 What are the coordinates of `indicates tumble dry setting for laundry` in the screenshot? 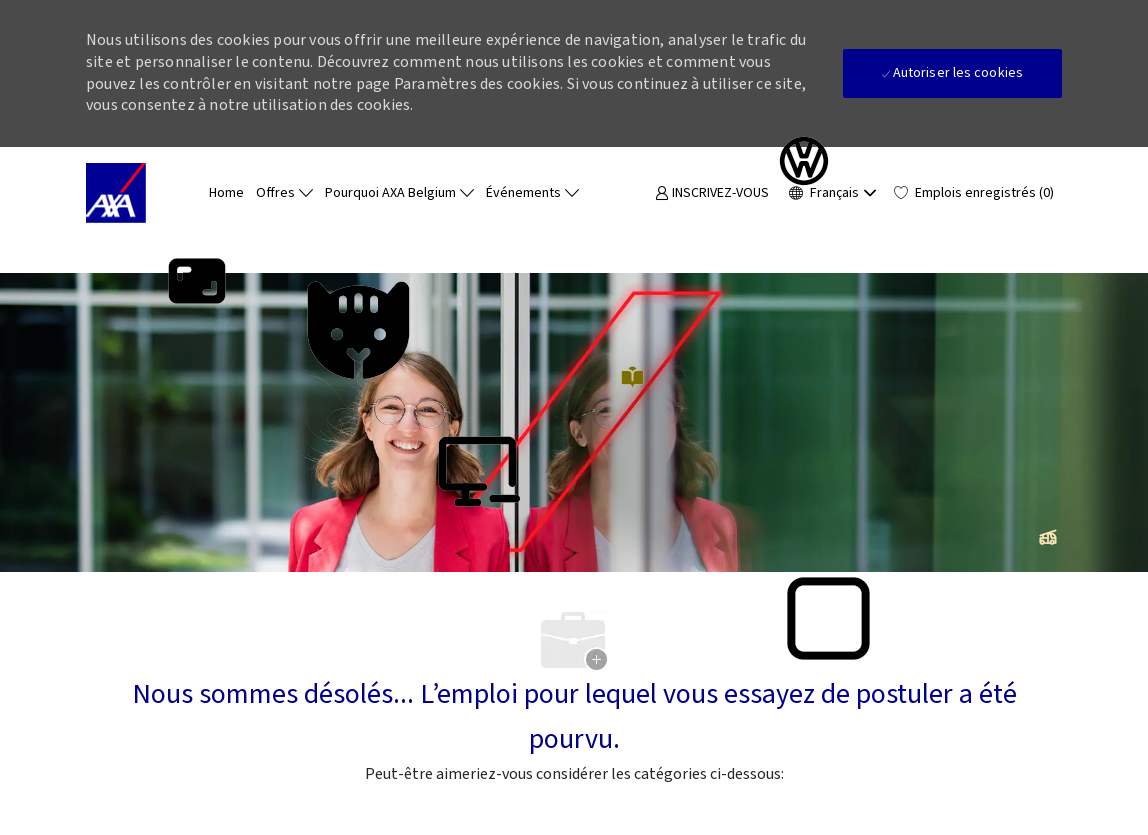 It's located at (828, 618).